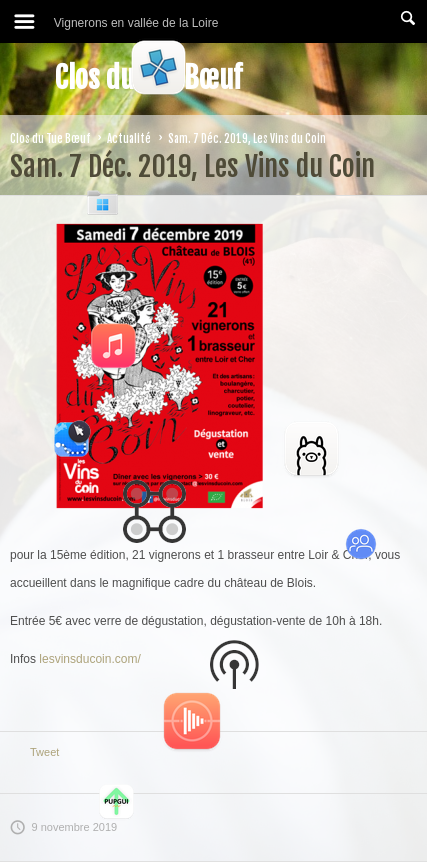 The width and height of the screenshot is (427, 862). Describe the element at coordinates (102, 203) in the screenshot. I see `open the windows 11 system folder` at that location.